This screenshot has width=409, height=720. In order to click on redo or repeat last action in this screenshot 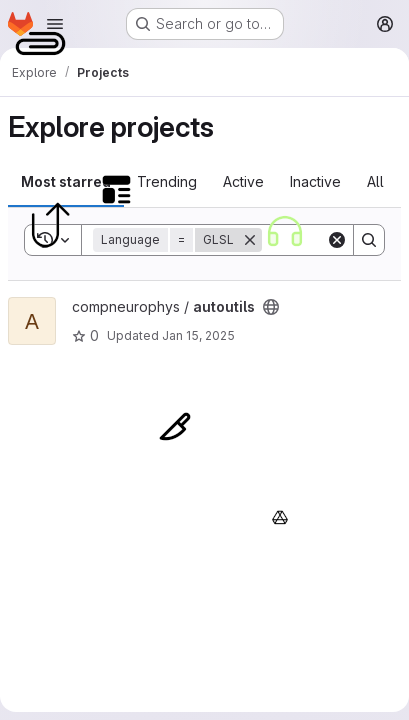, I will do `click(49, 225)`.